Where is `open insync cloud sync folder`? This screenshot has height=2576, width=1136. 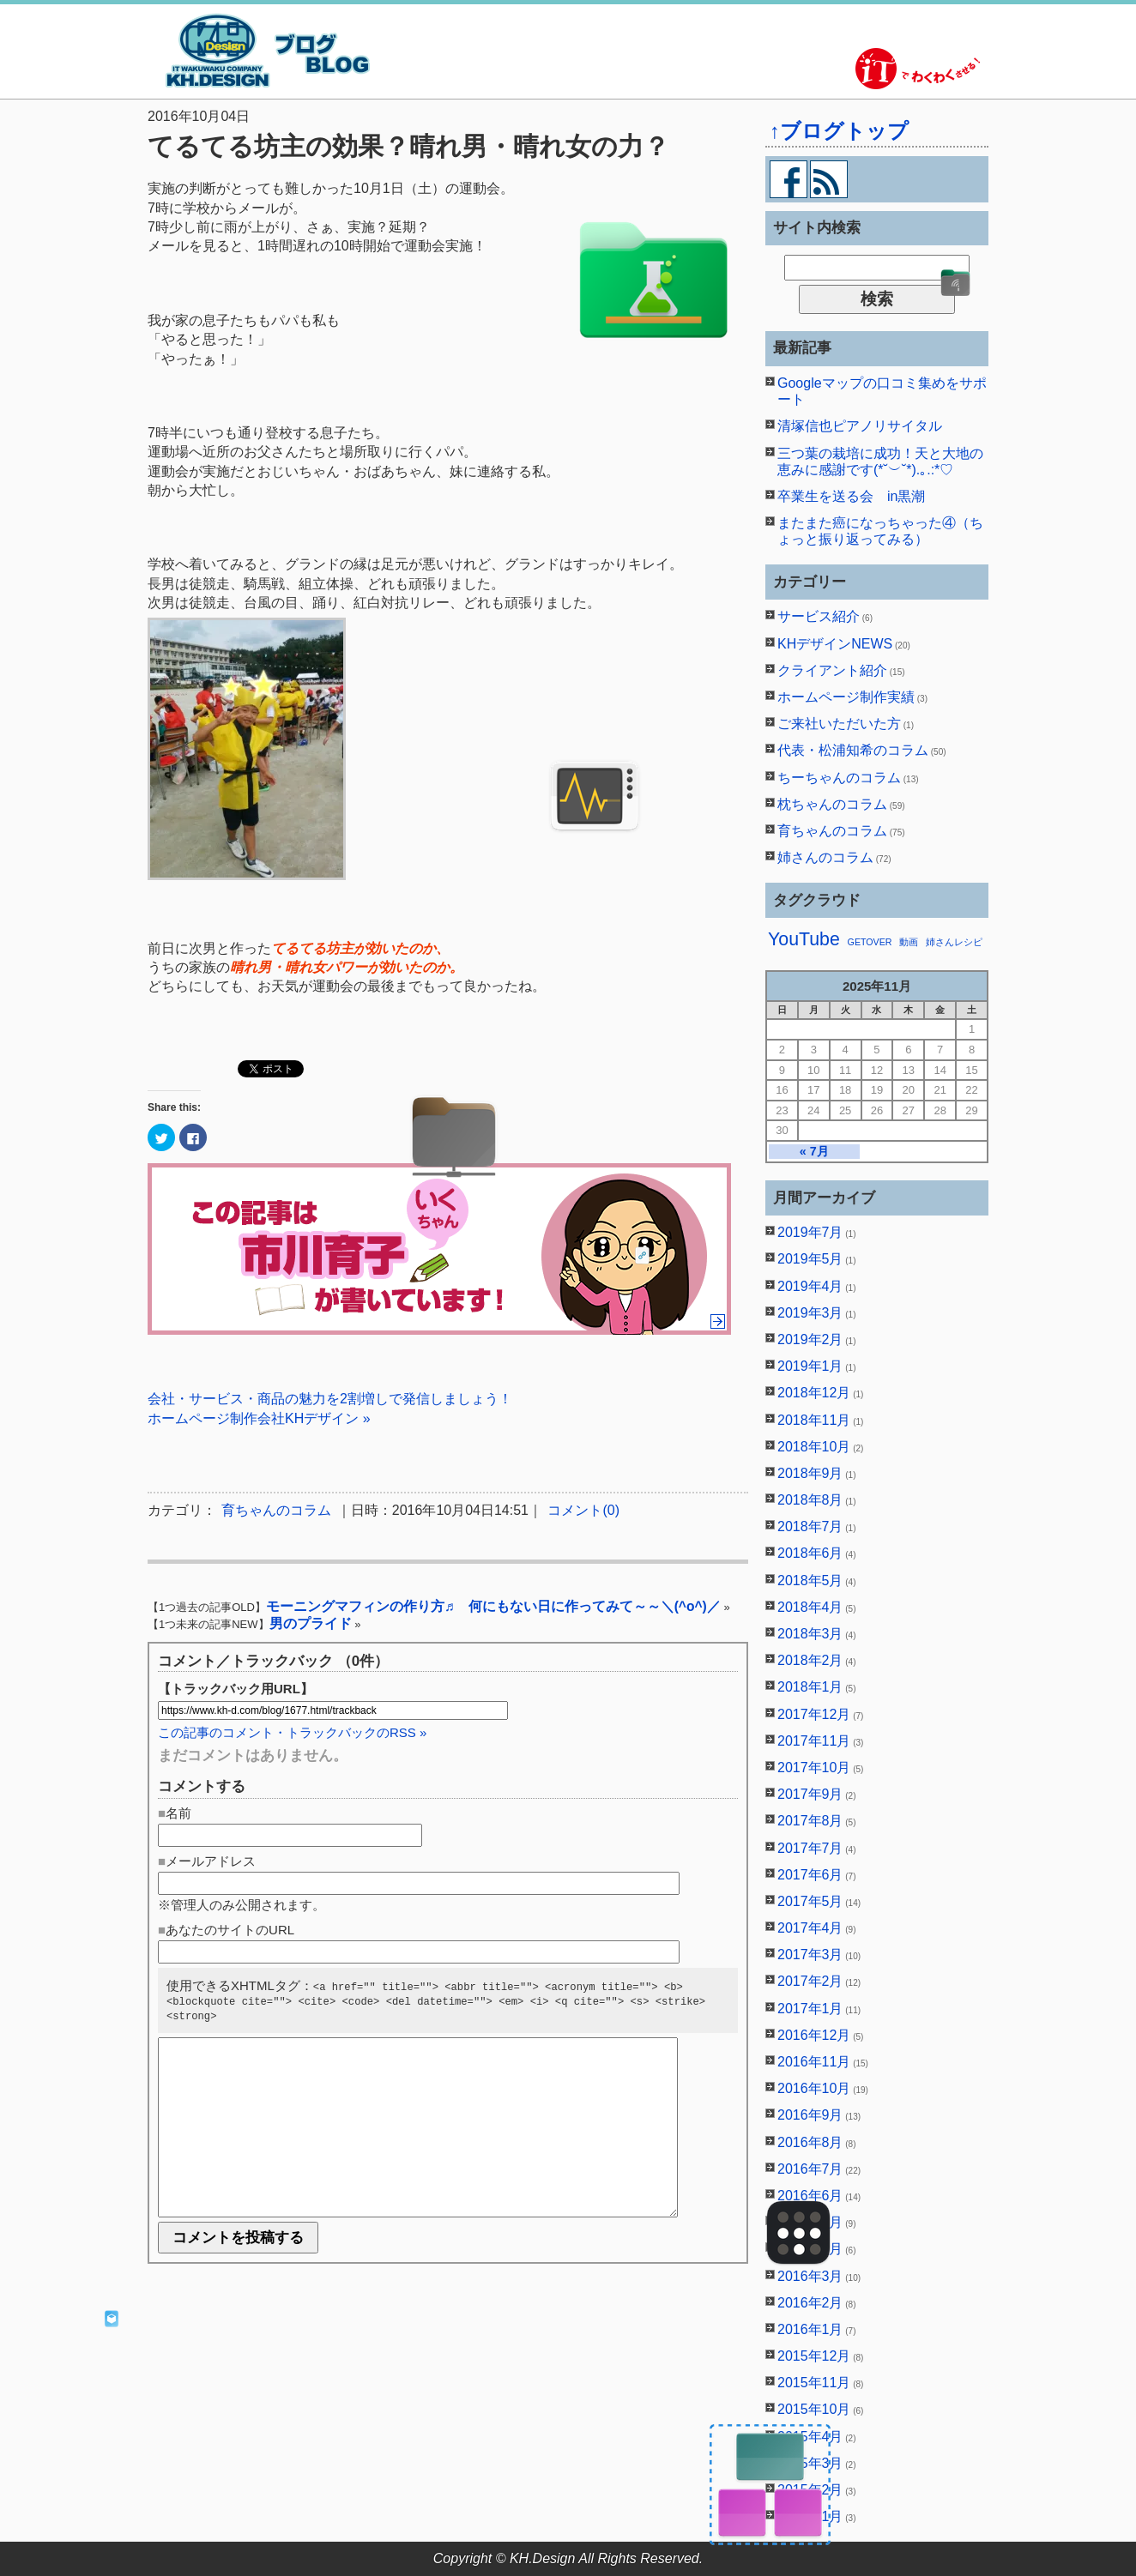 open insync cloud sync folder is located at coordinates (955, 282).